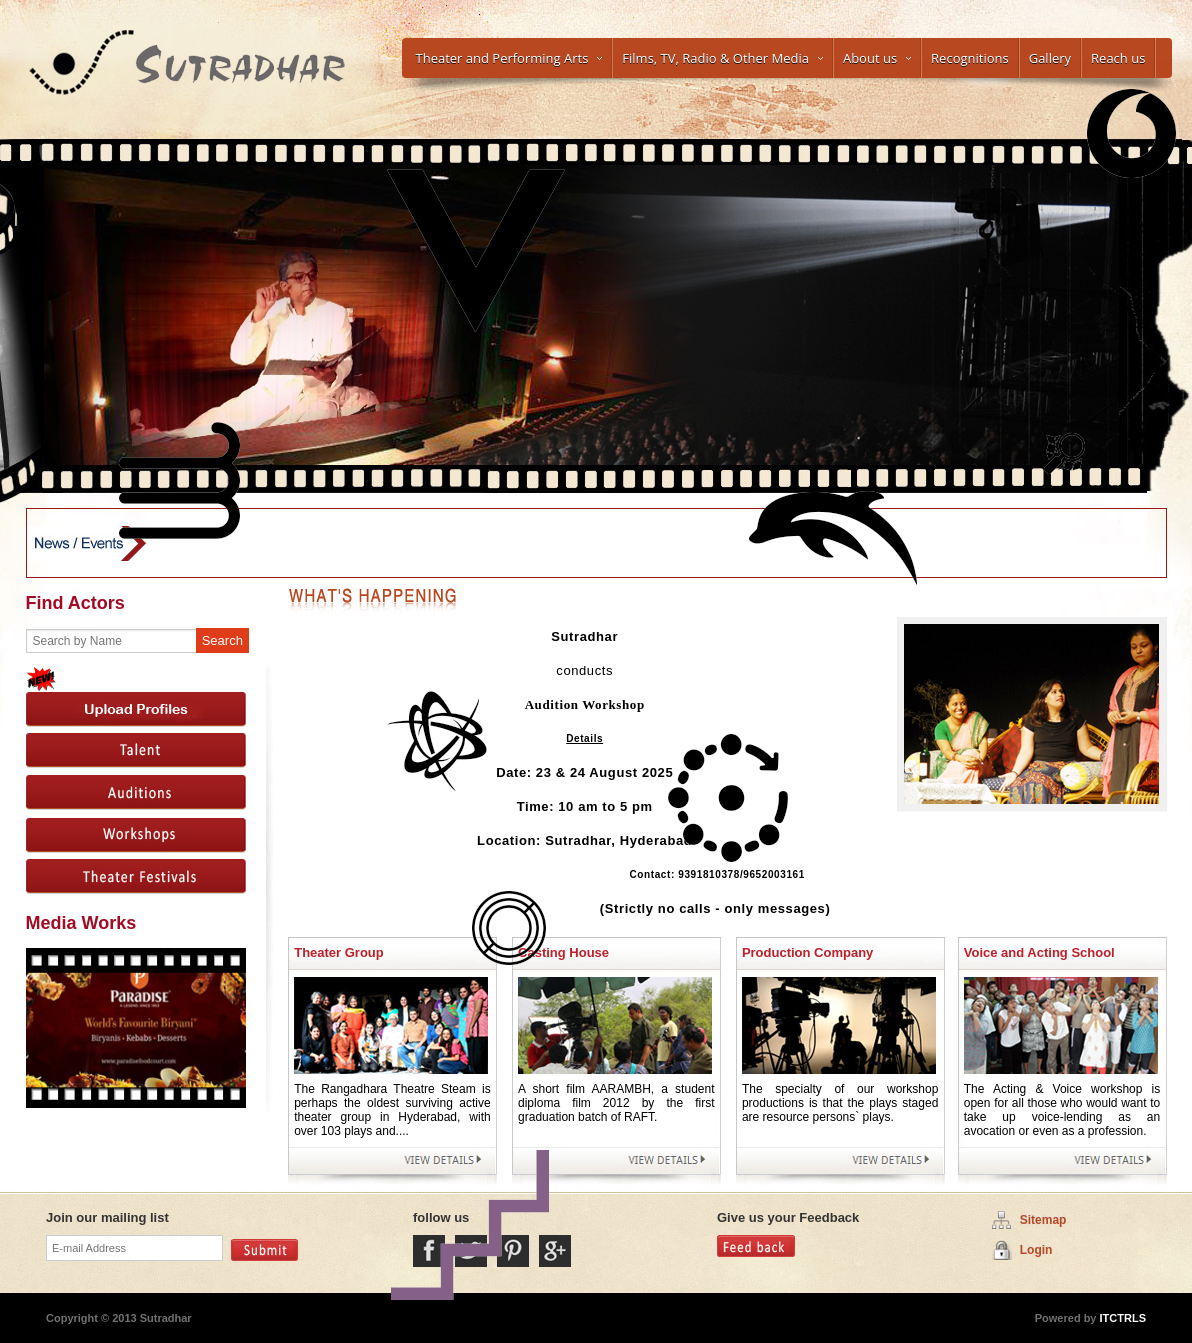  I want to click on vitess database clustering platform logo, so click(476, 251).